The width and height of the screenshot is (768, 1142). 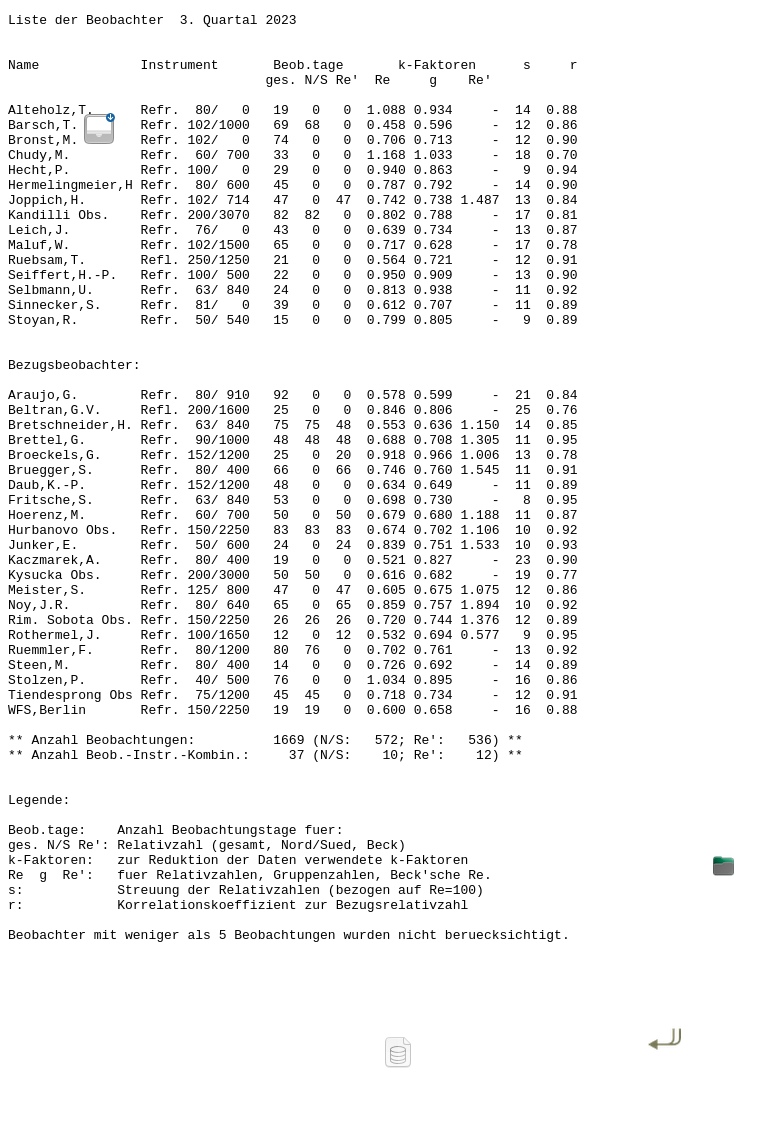 What do you see at coordinates (723, 865) in the screenshot?
I see `open folder containing files` at bounding box center [723, 865].